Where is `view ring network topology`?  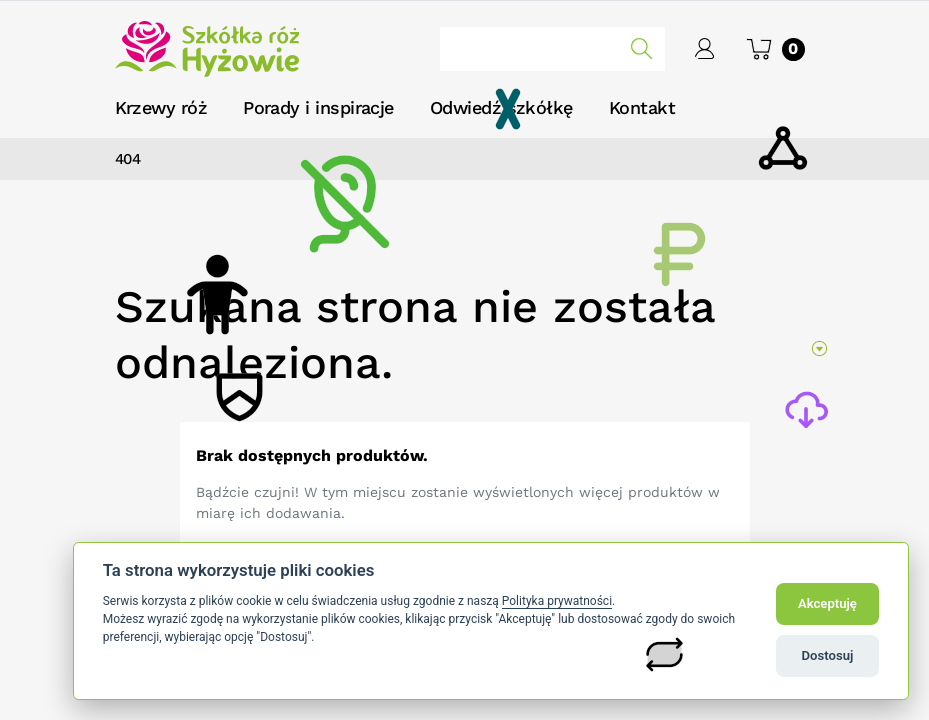
view ring network topology is located at coordinates (783, 148).